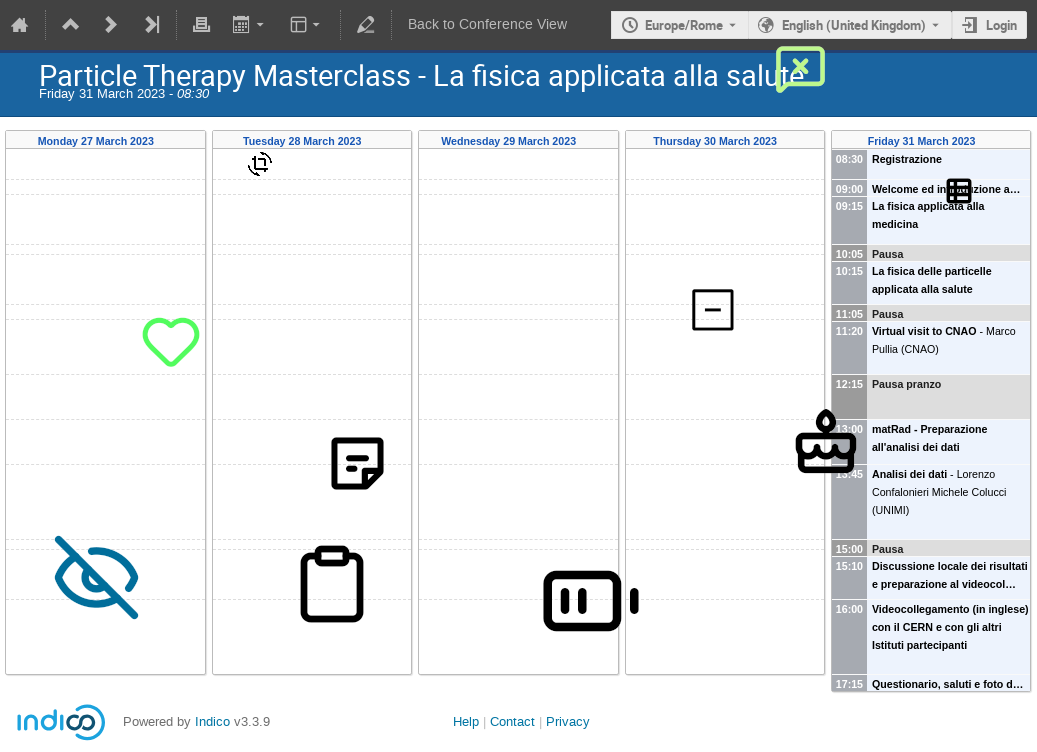 The width and height of the screenshot is (1037, 752). I want to click on hide password or sensitive content, so click(96, 577).